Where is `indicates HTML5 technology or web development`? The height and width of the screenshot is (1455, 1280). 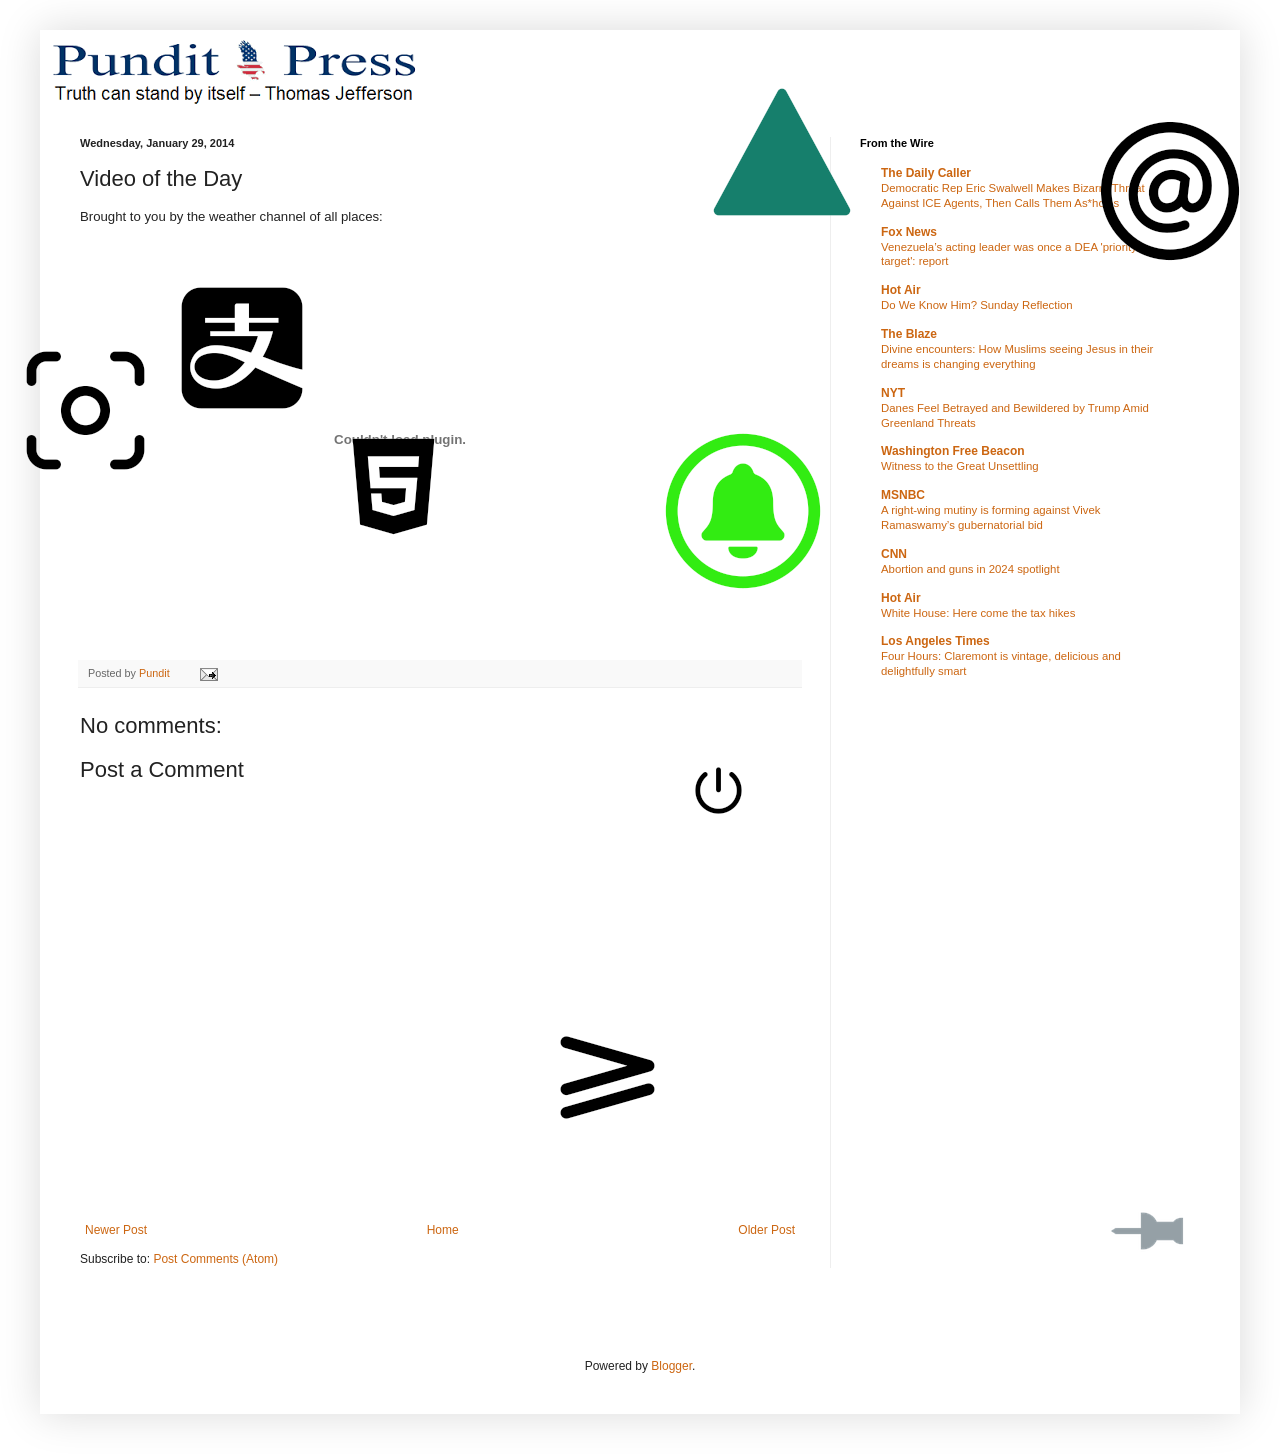 indicates HTML5 technology or web development is located at coordinates (393, 486).